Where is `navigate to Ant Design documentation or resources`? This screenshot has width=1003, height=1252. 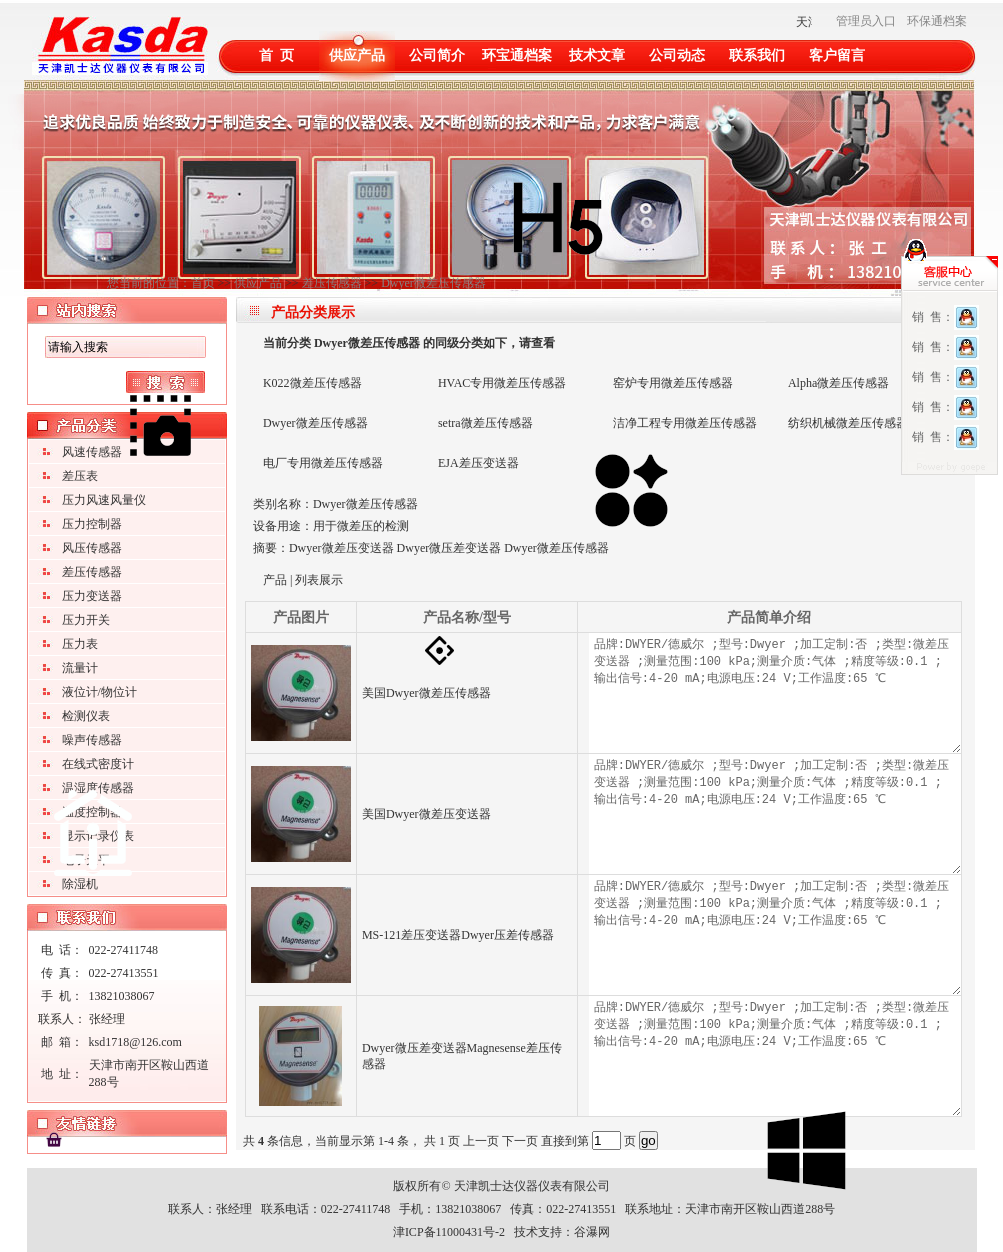 navigate to Ant Design documentation or resources is located at coordinates (439, 650).